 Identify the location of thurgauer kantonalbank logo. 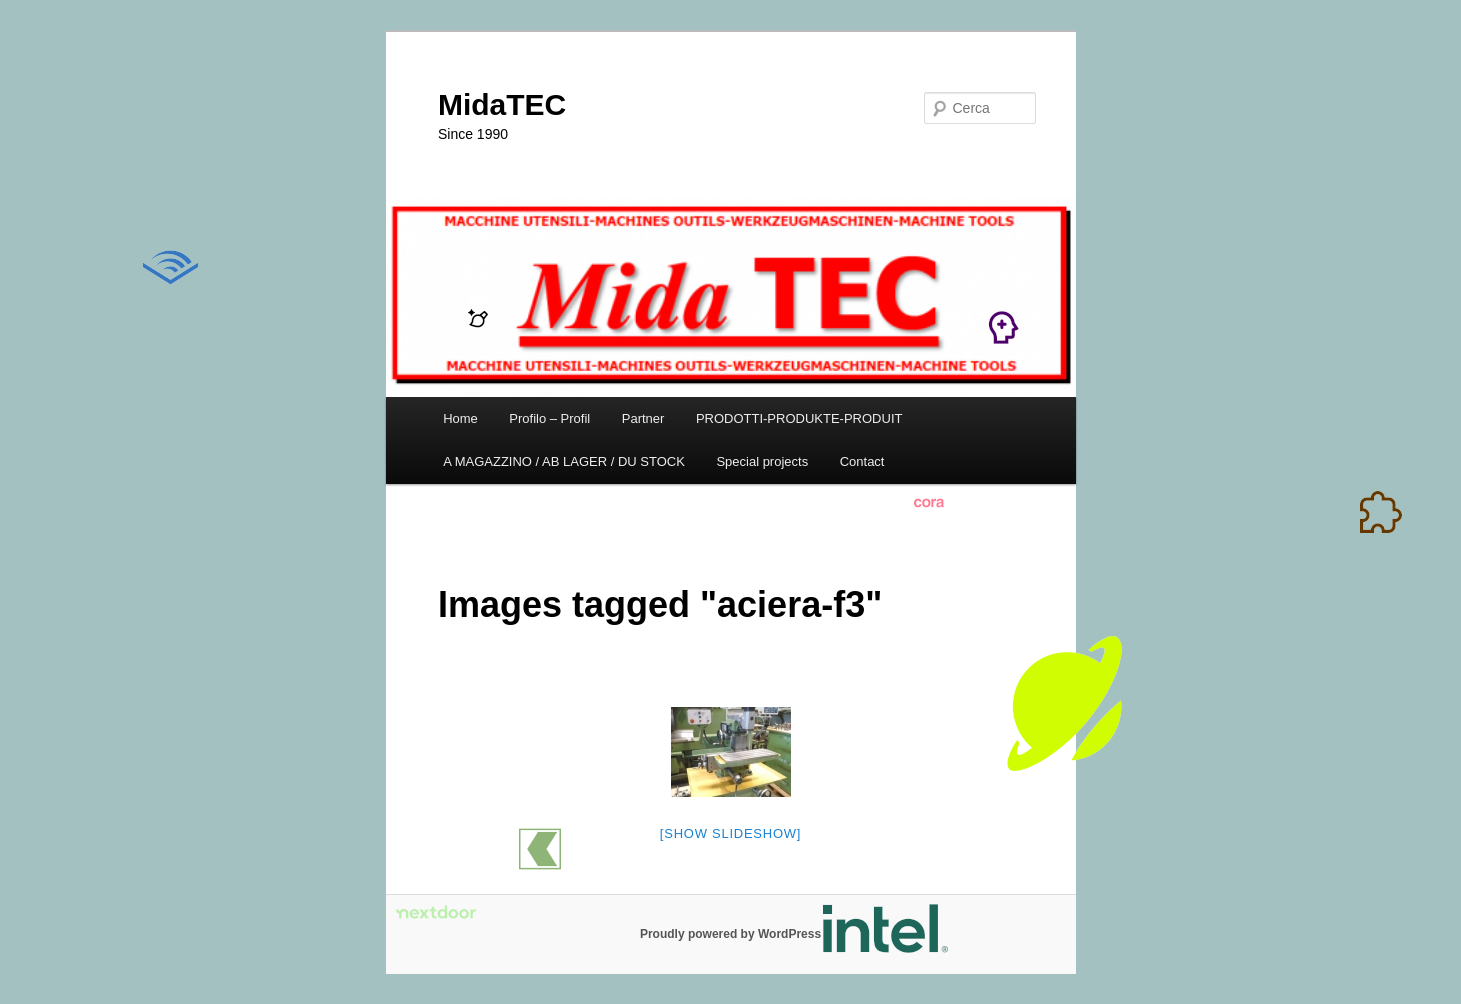
(540, 849).